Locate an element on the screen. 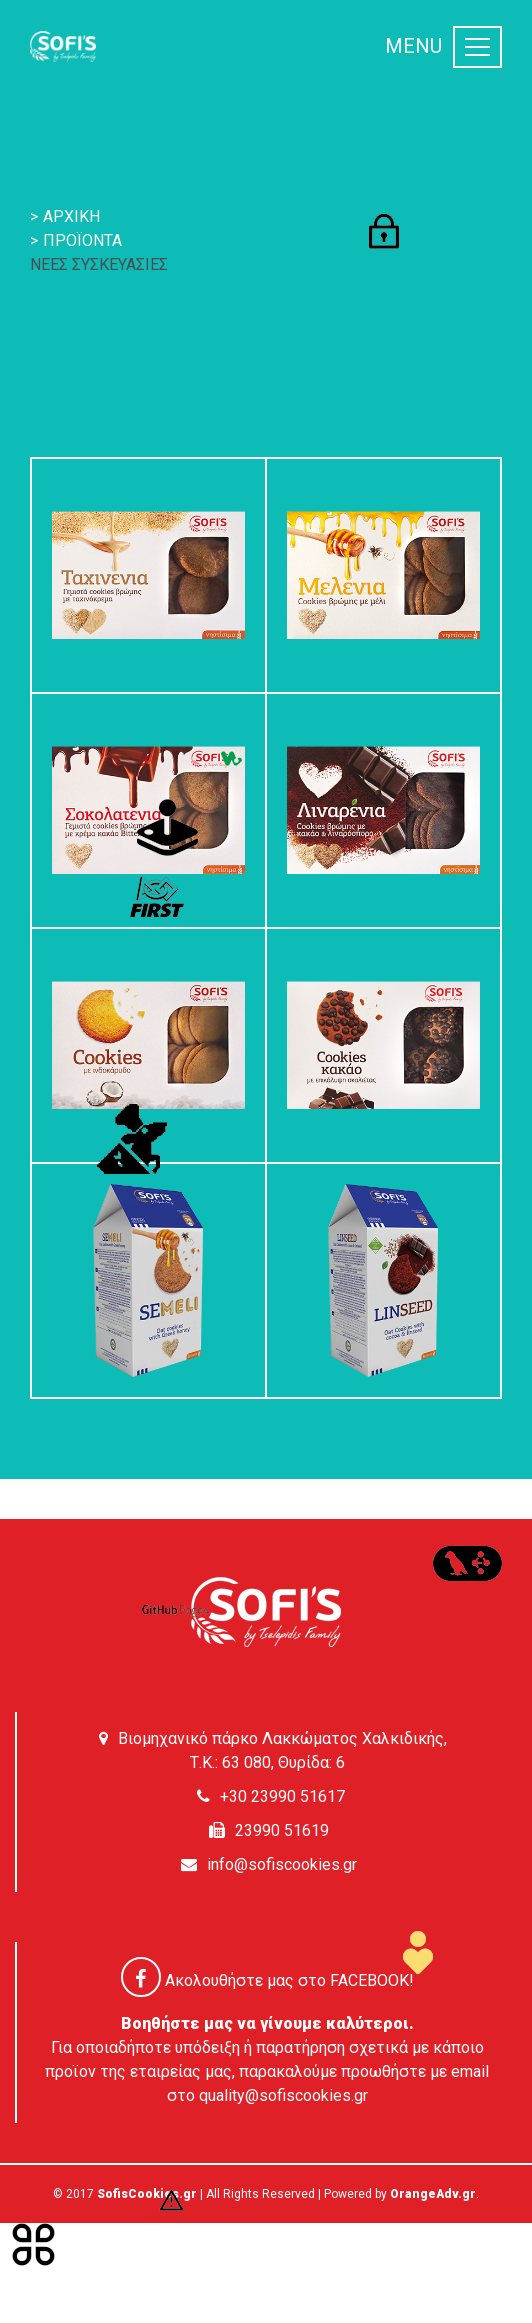  indicates a warning or alert status is located at coordinates (171, 2200).